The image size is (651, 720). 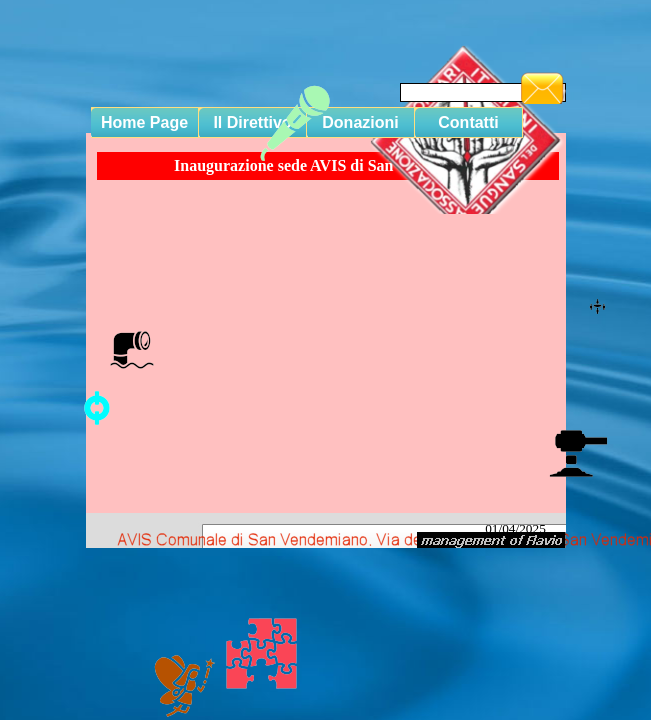 What do you see at coordinates (97, 408) in the screenshot?
I see `select laser gun weapon in game` at bounding box center [97, 408].